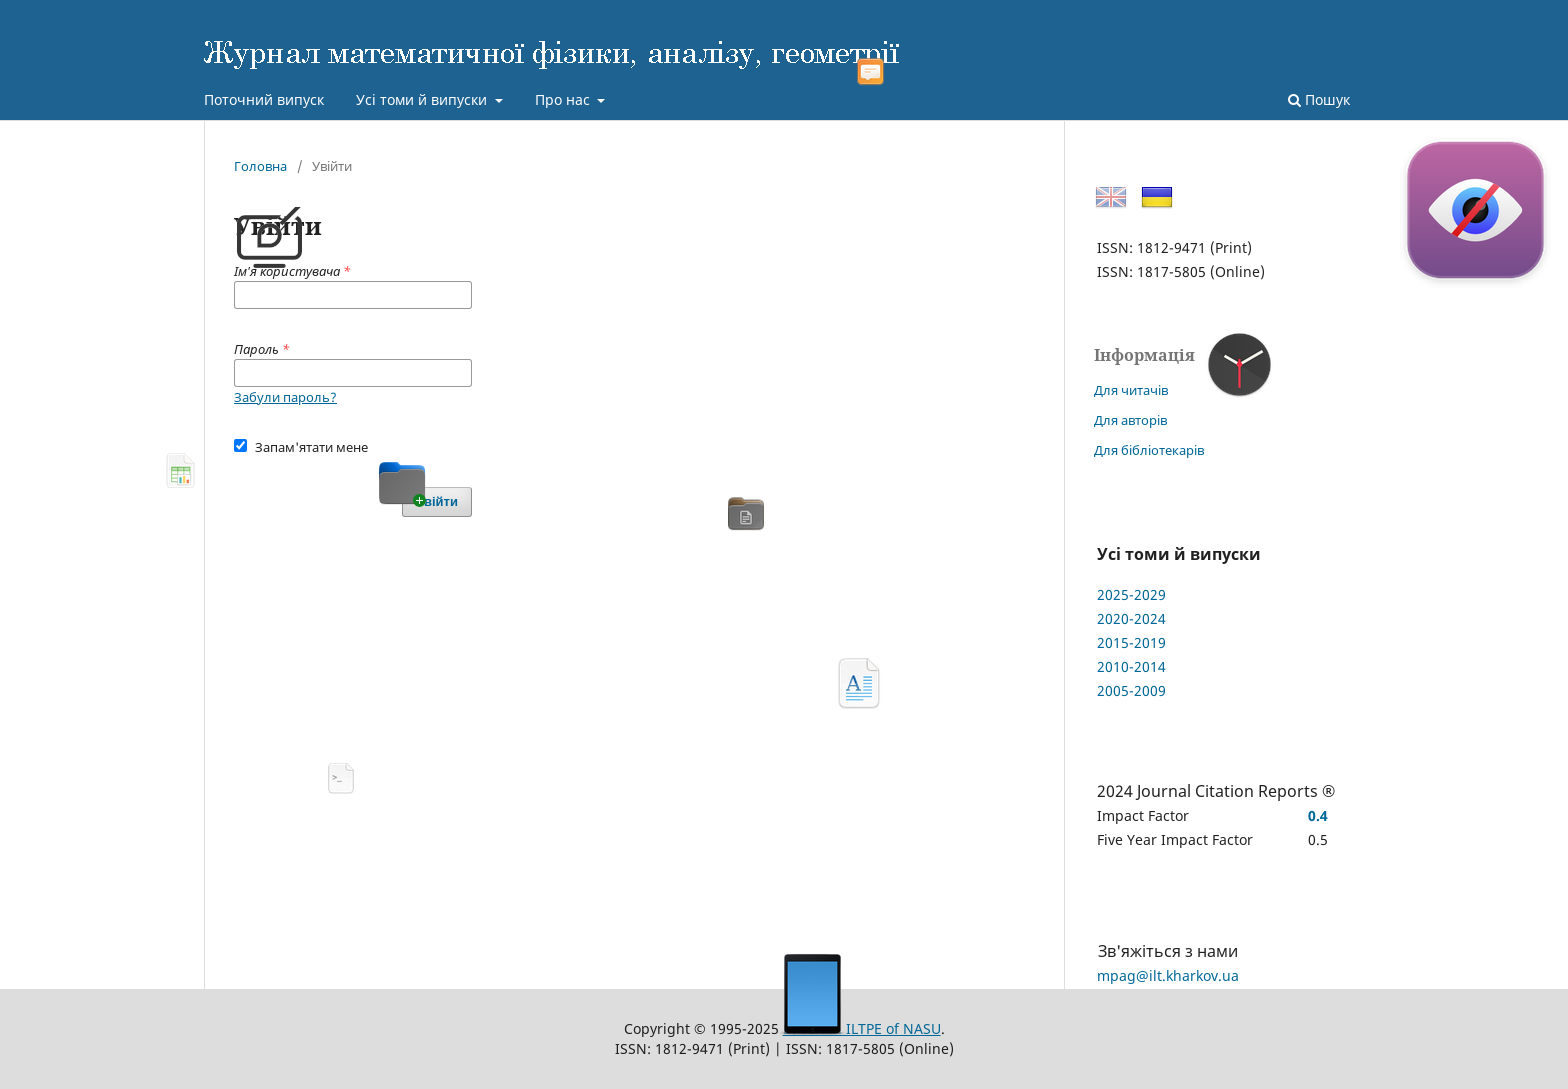  What do you see at coordinates (341, 778) in the screenshot?
I see `a shell script or bash file` at bounding box center [341, 778].